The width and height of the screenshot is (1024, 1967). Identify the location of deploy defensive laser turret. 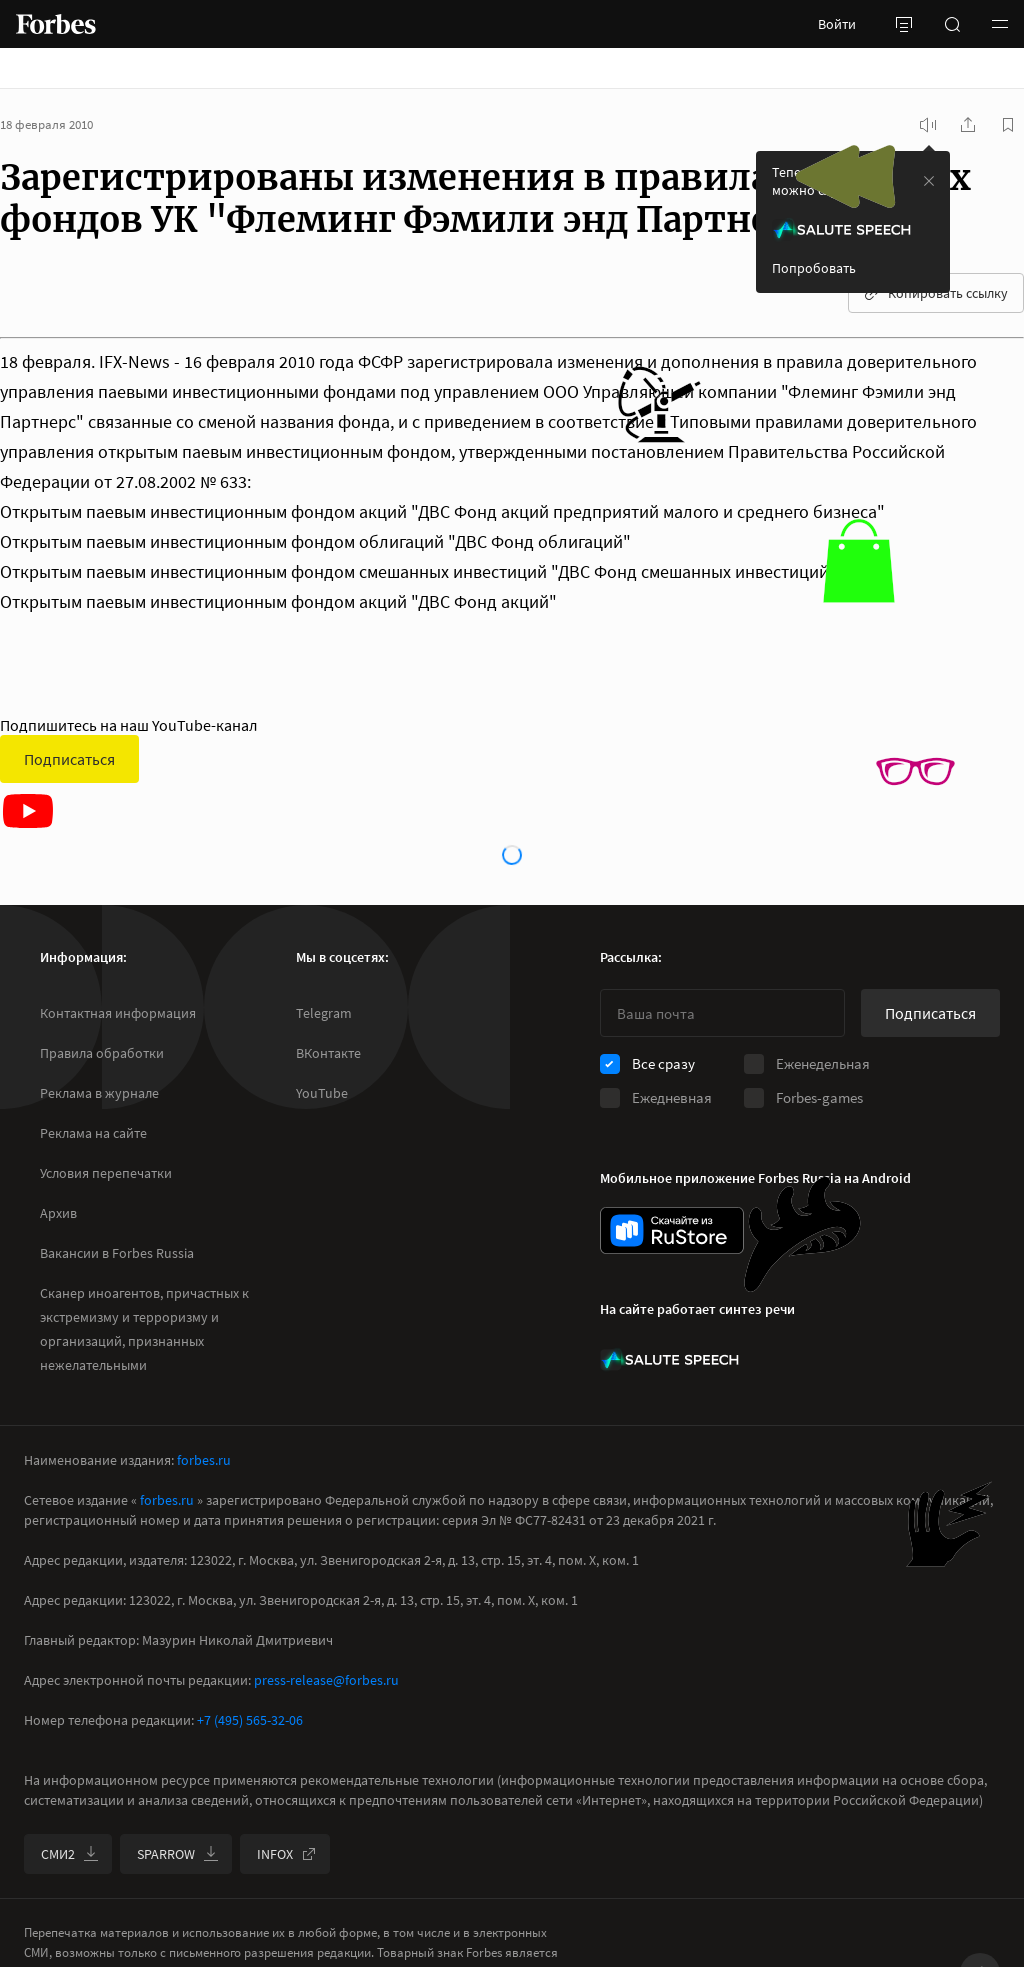
(659, 404).